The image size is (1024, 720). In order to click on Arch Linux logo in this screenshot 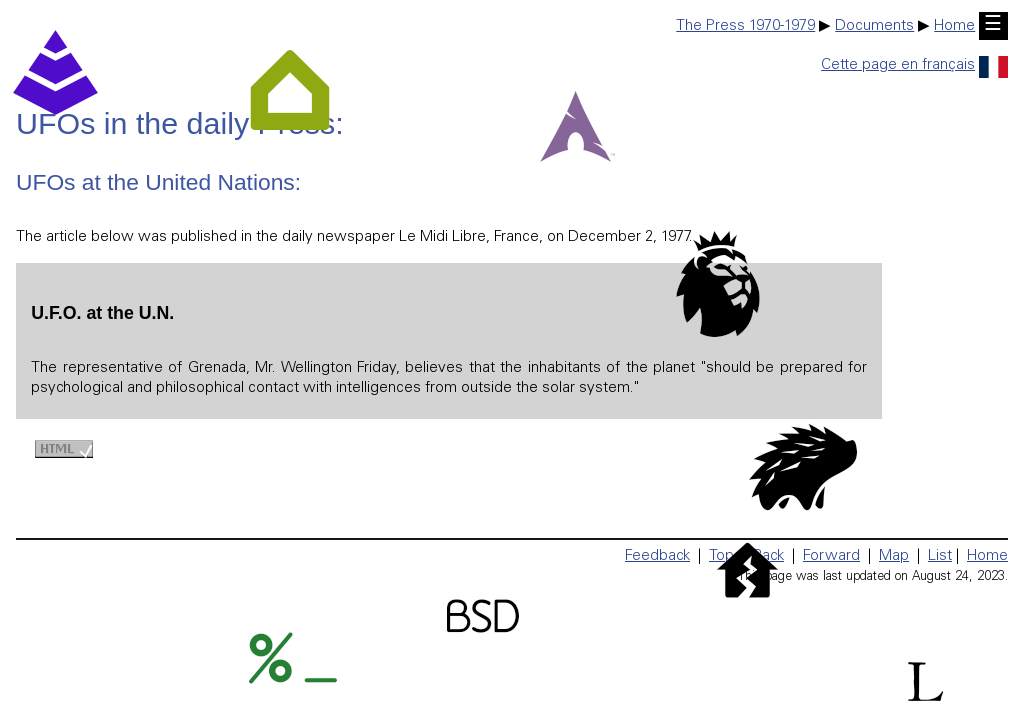, I will do `click(577, 126)`.